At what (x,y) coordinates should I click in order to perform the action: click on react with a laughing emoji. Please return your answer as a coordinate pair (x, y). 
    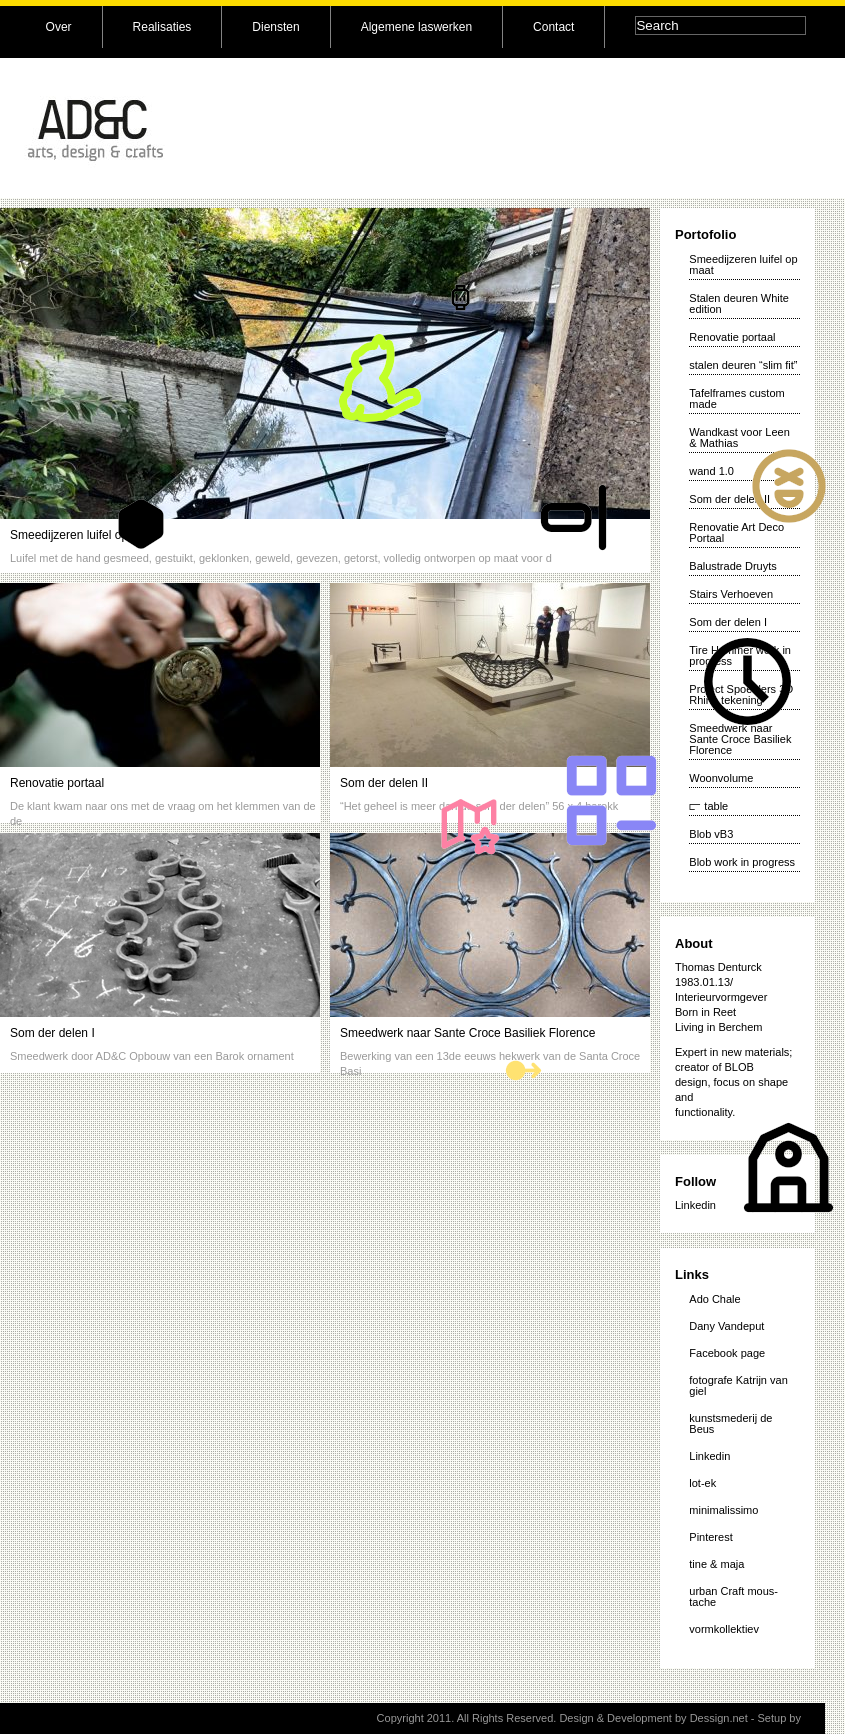
    Looking at the image, I should click on (789, 486).